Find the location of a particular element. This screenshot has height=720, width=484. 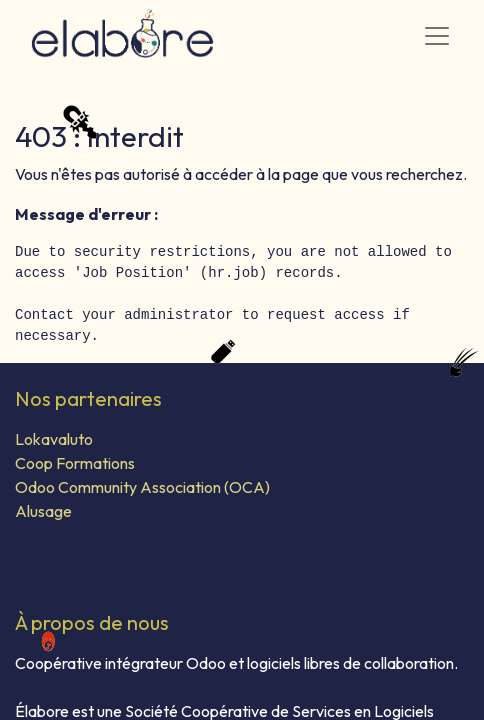

activate magnetic pulse ability is located at coordinates (80, 122).